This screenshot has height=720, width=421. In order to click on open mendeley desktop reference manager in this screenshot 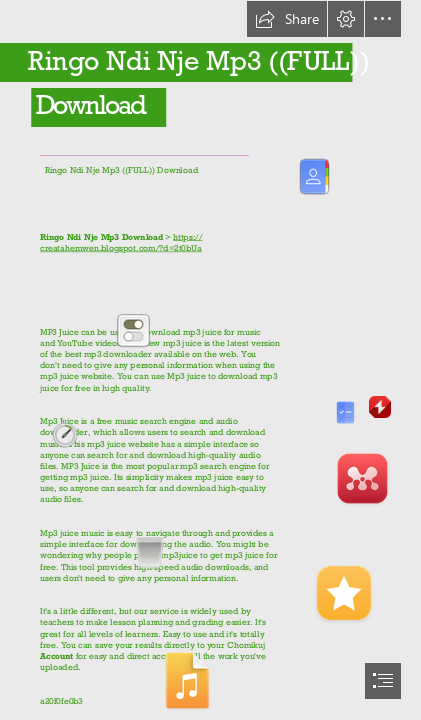, I will do `click(362, 478)`.